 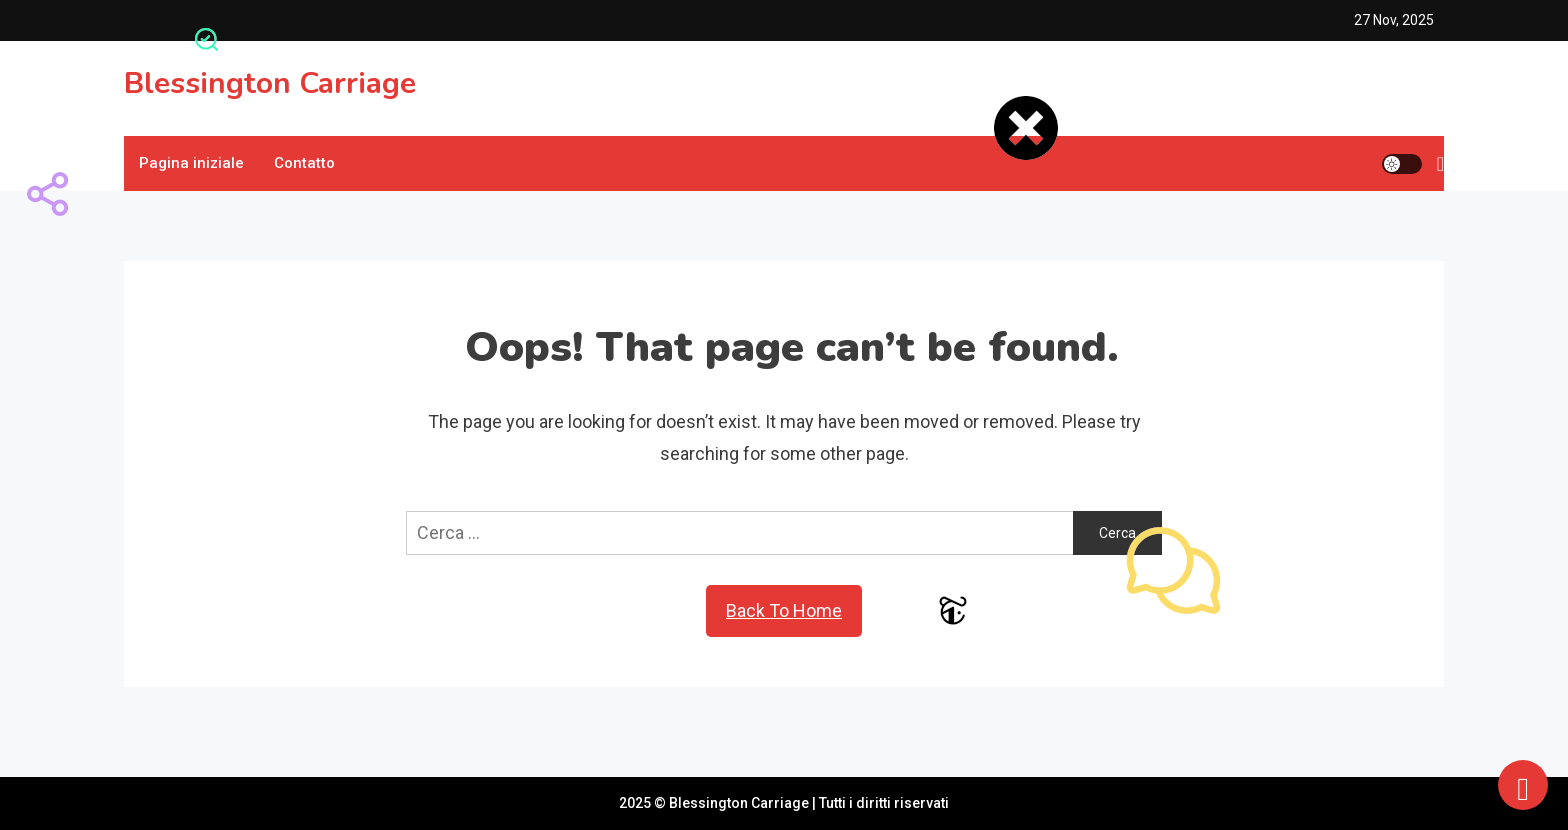 I want to click on open the New York Times app, so click(x=953, y=610).